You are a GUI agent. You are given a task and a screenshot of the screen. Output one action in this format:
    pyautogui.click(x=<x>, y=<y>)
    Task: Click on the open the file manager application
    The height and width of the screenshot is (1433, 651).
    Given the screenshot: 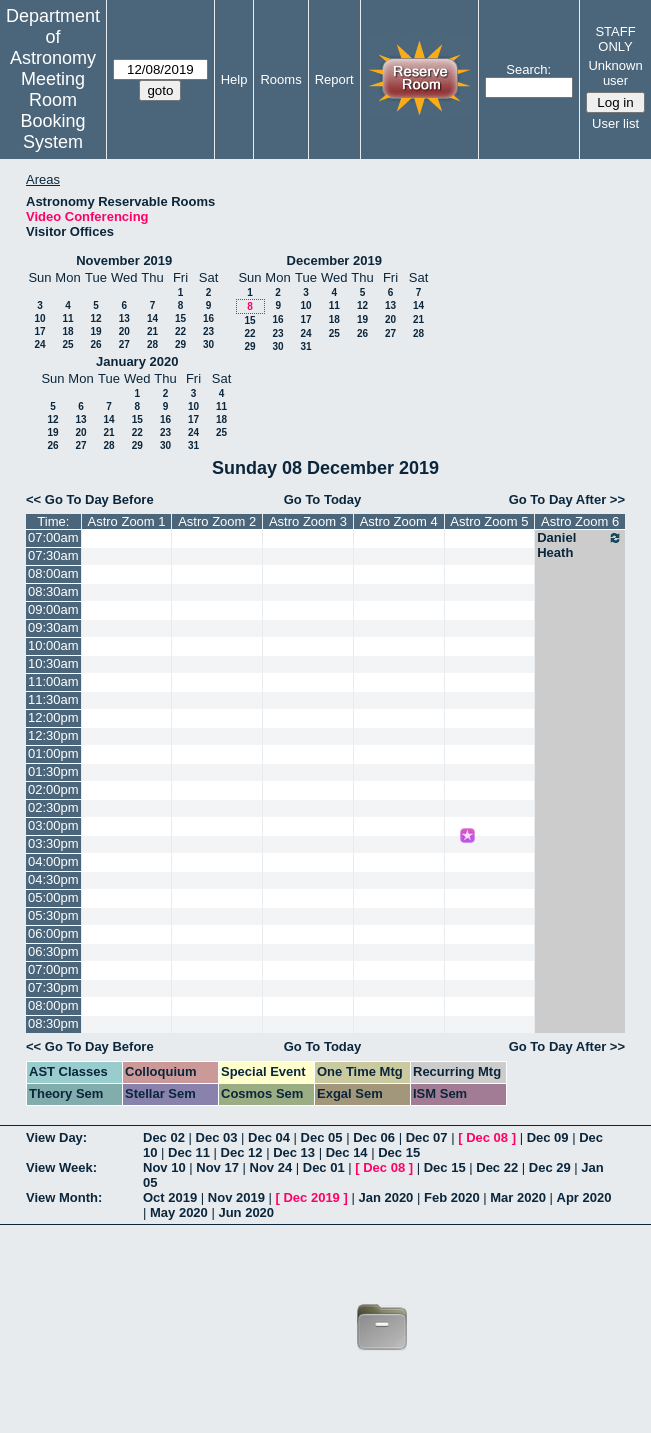 What is the action you would take?
    pyautogui.click(x=382, y=1327)
    